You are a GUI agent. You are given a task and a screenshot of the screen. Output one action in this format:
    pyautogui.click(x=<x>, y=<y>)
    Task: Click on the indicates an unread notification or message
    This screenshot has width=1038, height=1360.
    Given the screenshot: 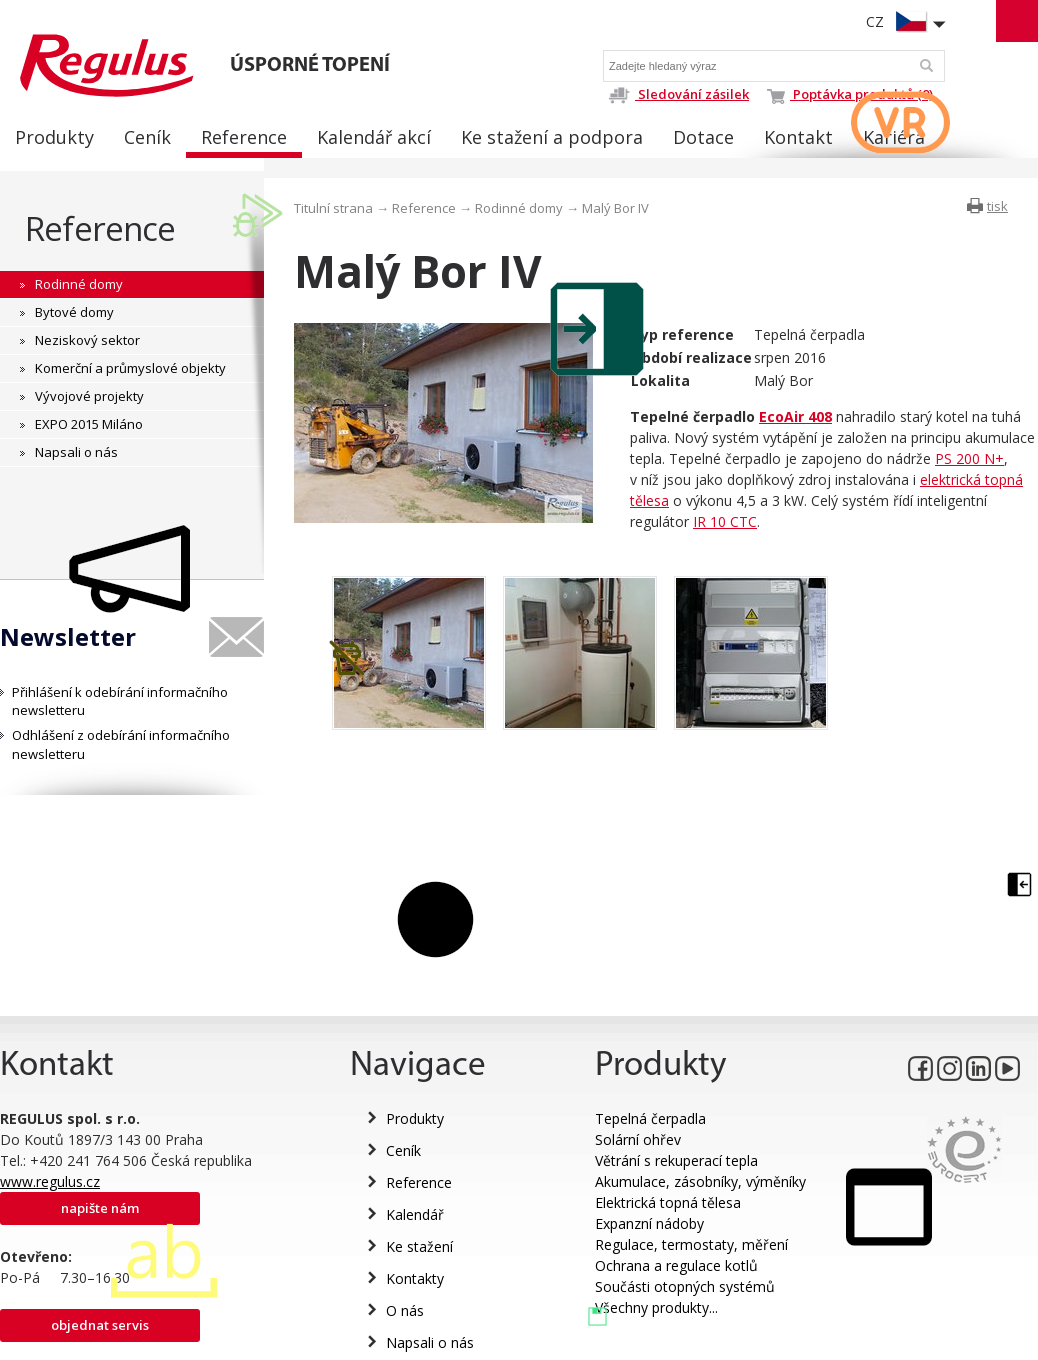 What is the action you would take?
    pyautogui.click(x=435, y=919)
    